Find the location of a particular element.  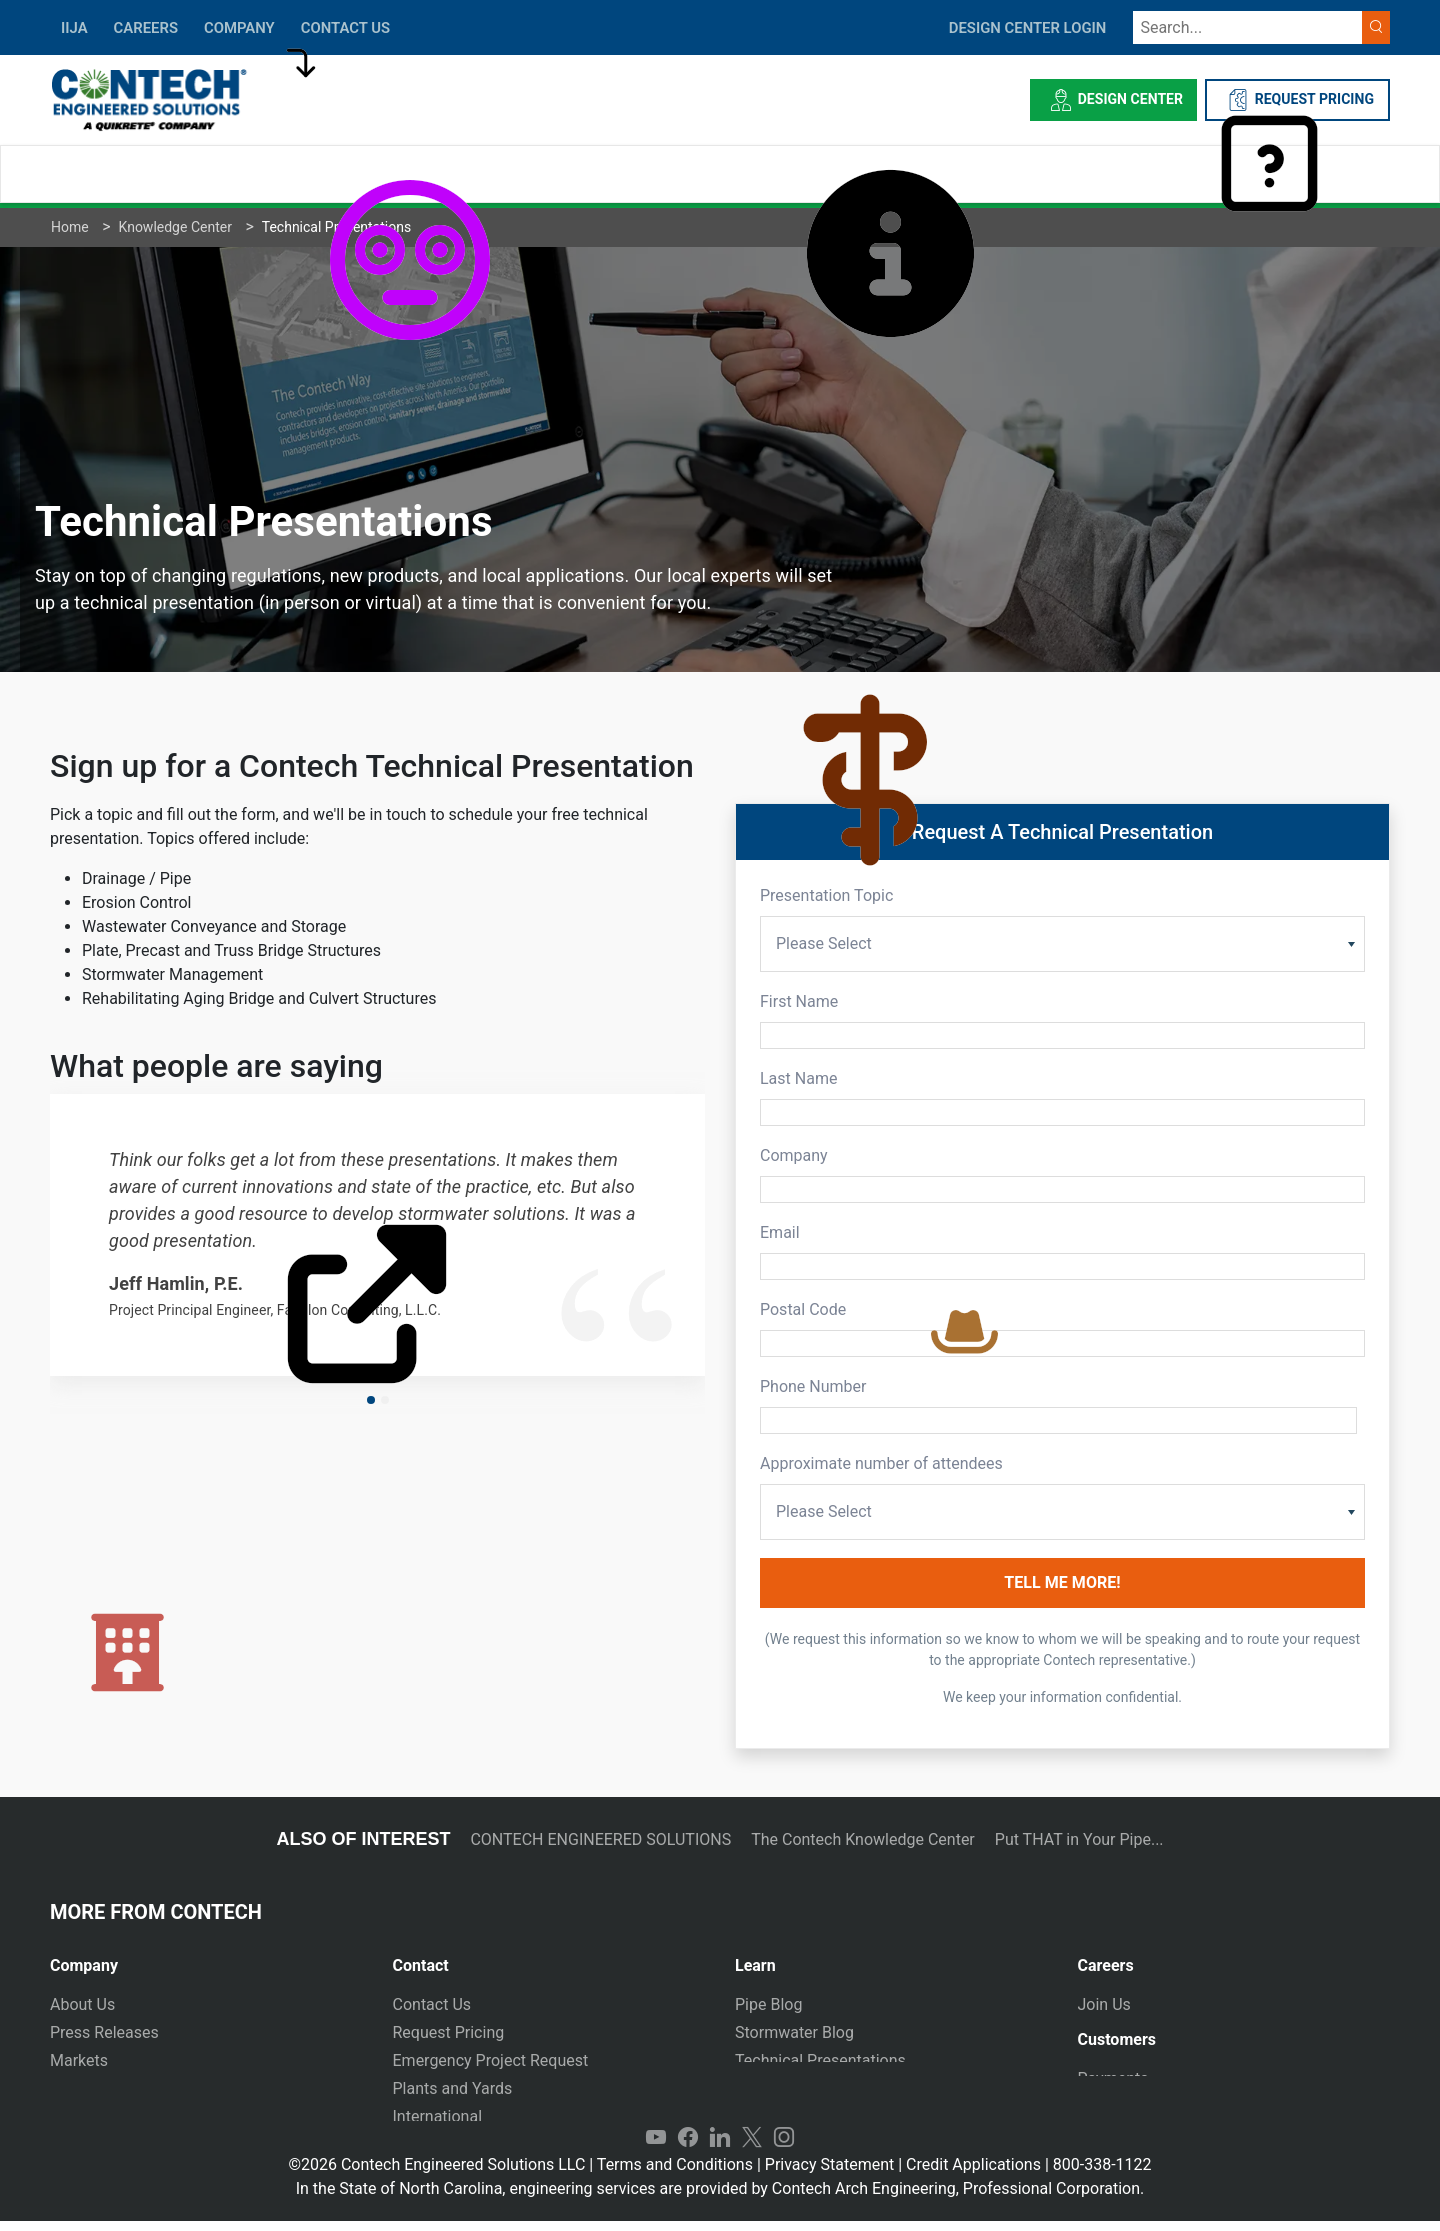

open link in a new tab or window is located at coordinates (367, 1304).